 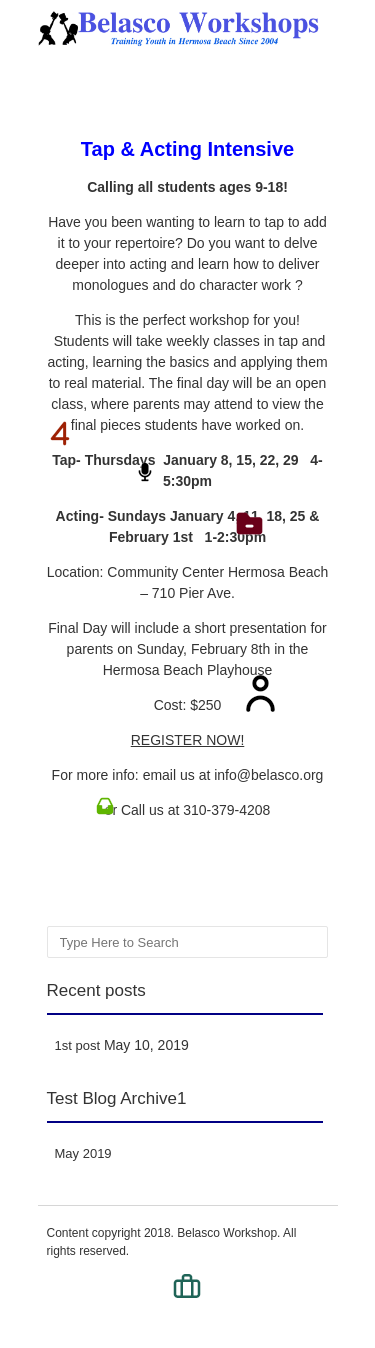 I want to click on tap to start voice recording, so click(x=145, y=472).